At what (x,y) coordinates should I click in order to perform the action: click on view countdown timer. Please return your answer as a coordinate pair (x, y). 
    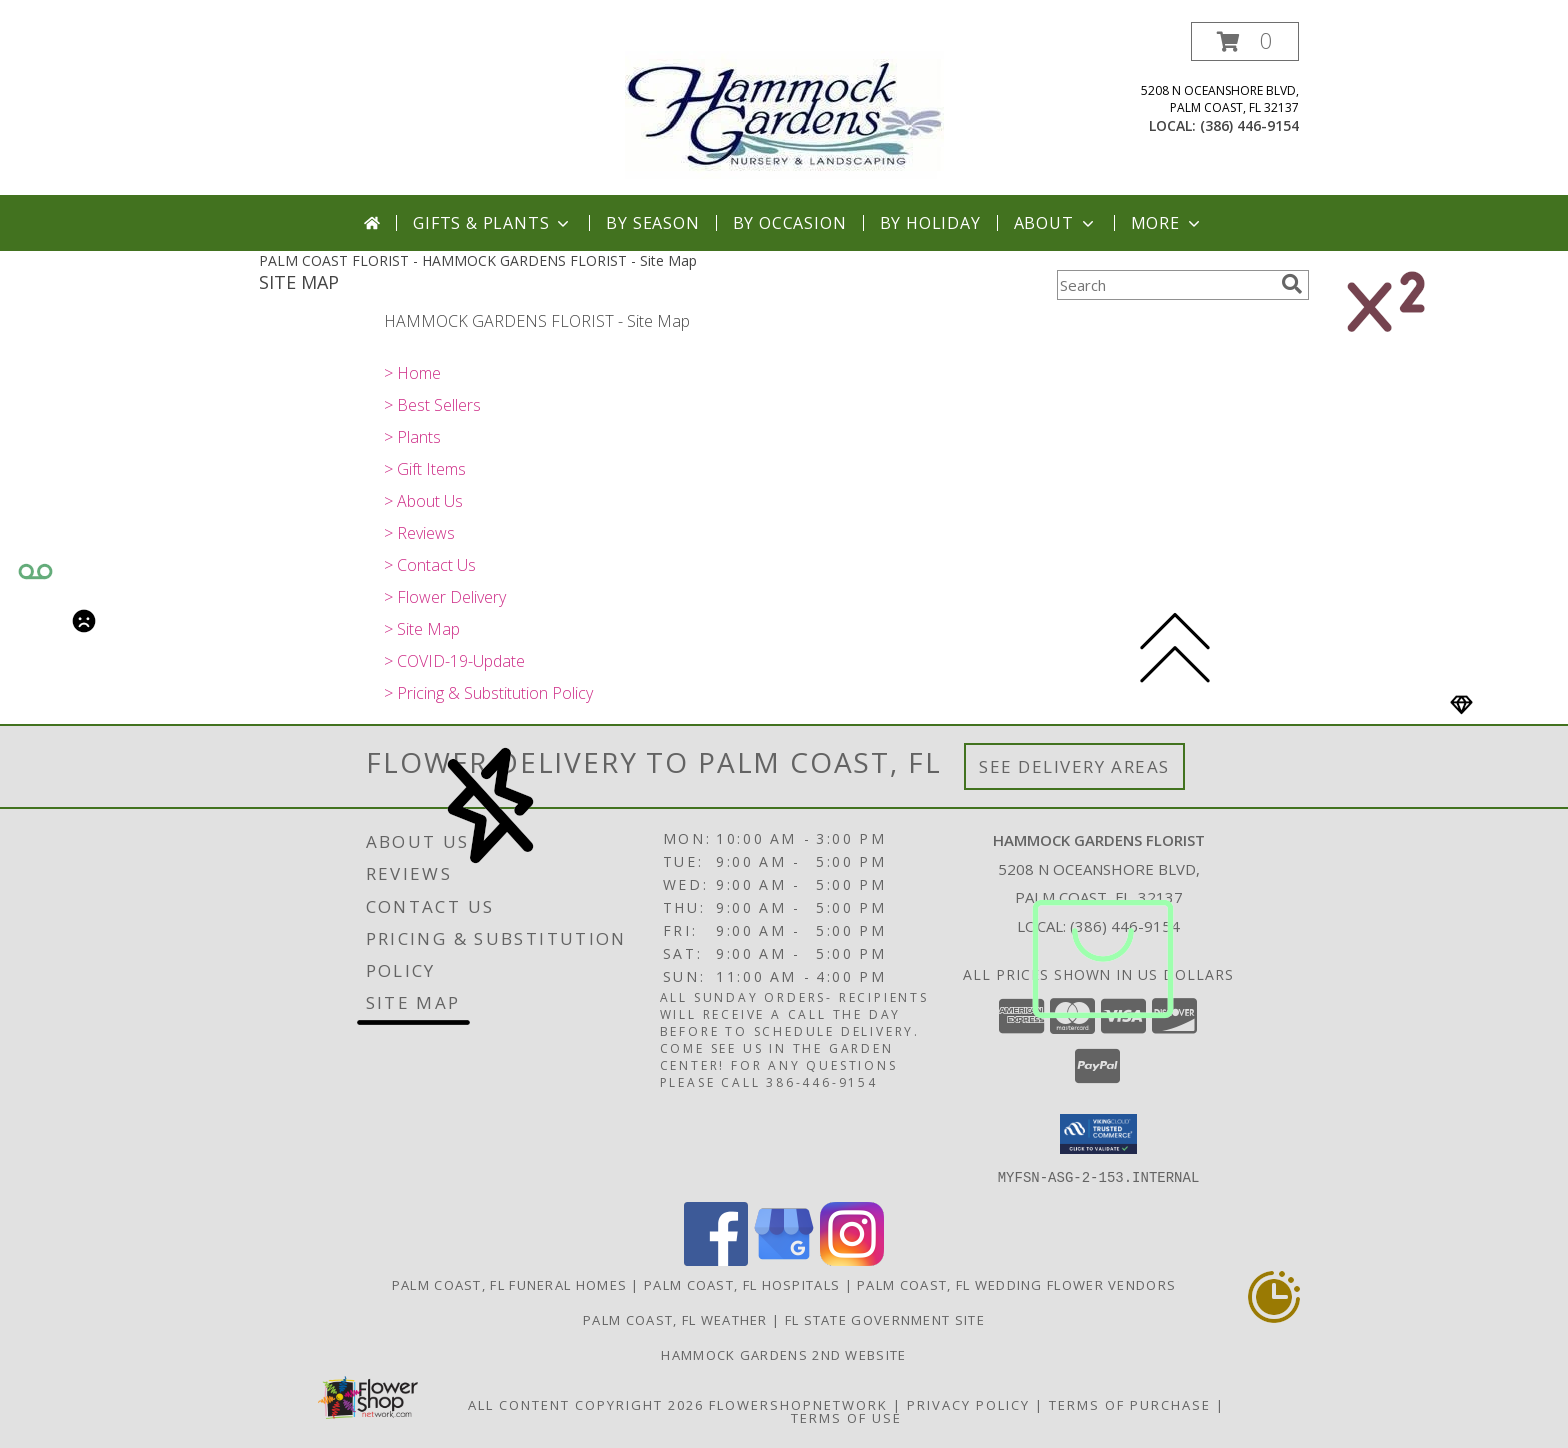
    Looking at the image, I should click on (1274, 1297).